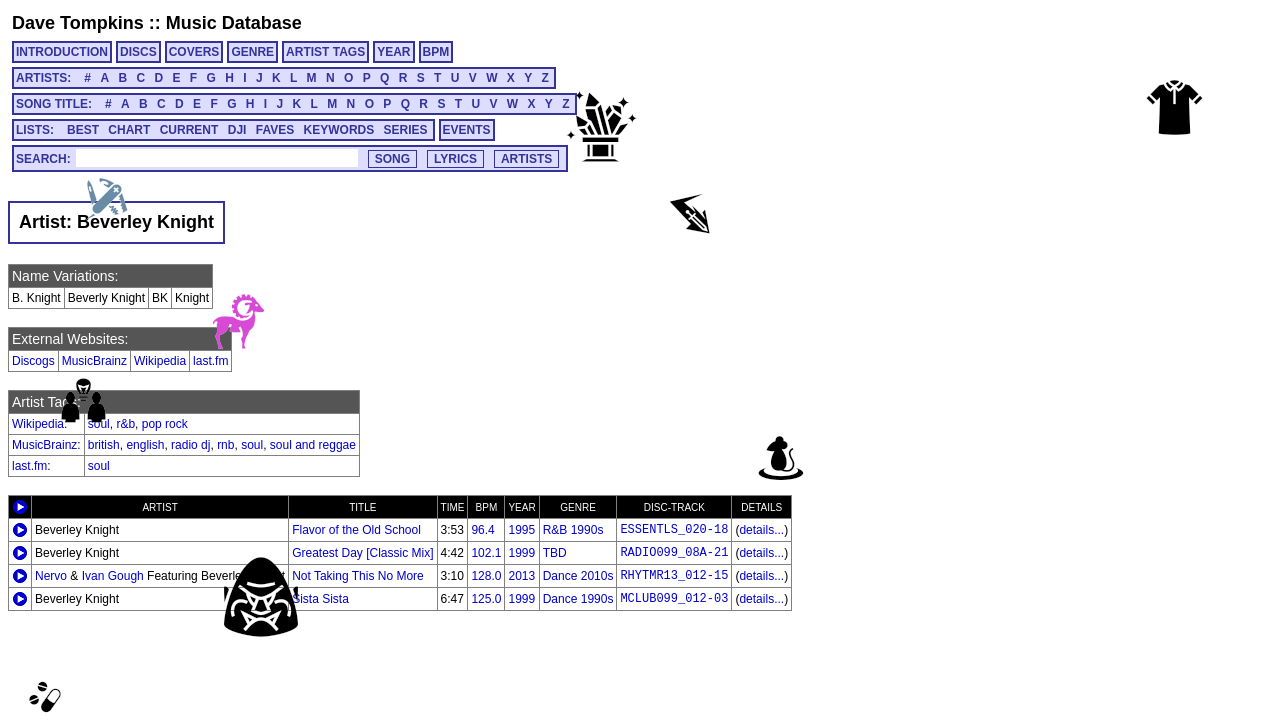 This screenshot has height=720, width=1280. What do you see at coordinates (83, 400) in the screenshot?
I see `start a team brainstorming session` at bounding box center [83, 400].